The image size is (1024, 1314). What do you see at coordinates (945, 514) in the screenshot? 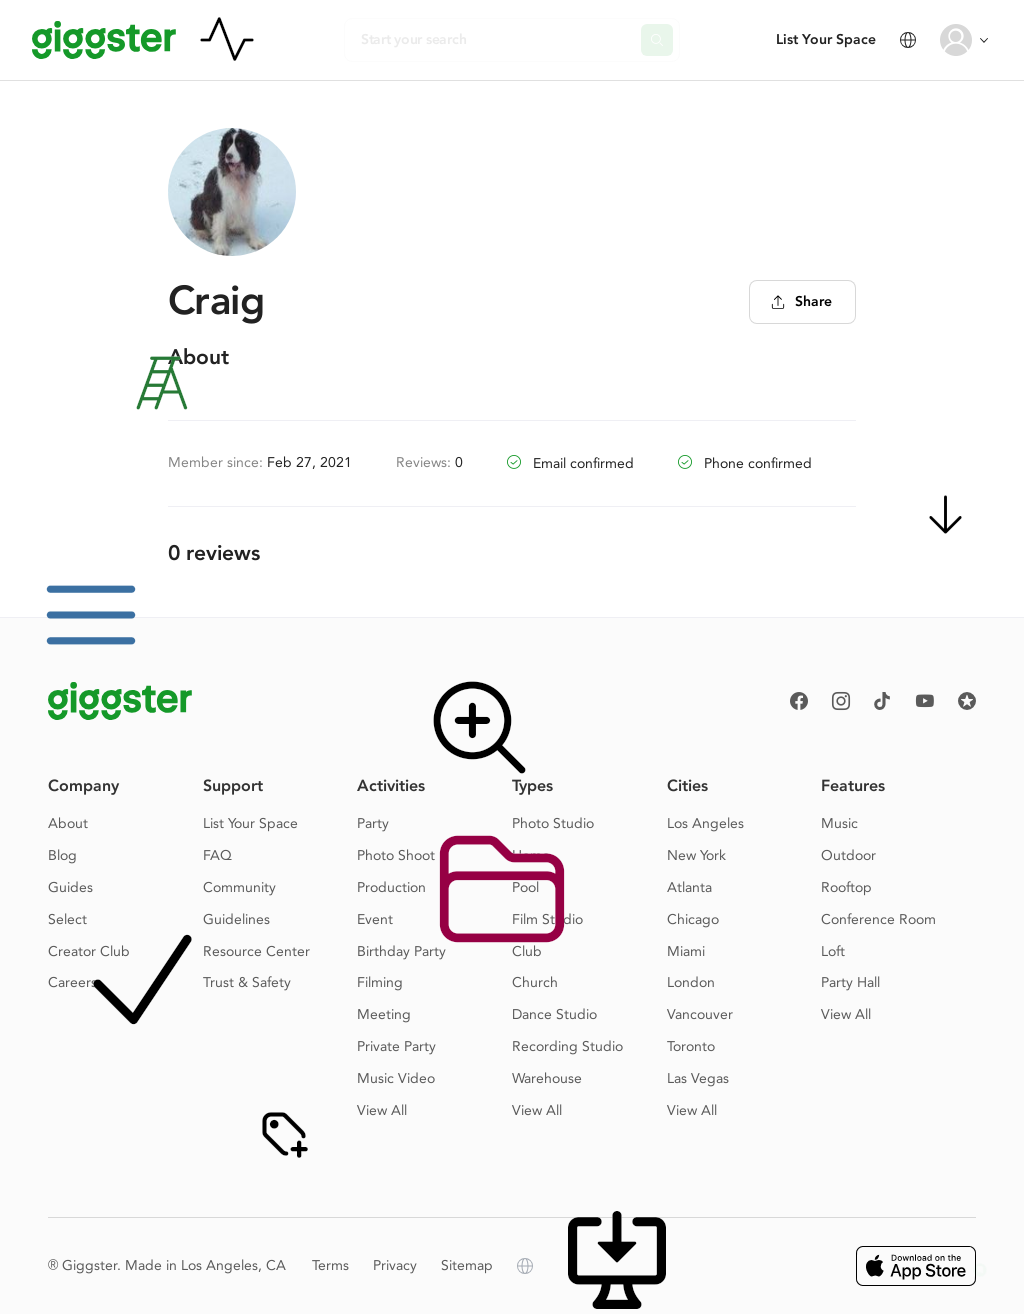
I see `scroll down or view more content` at bounding box center [945, 514].